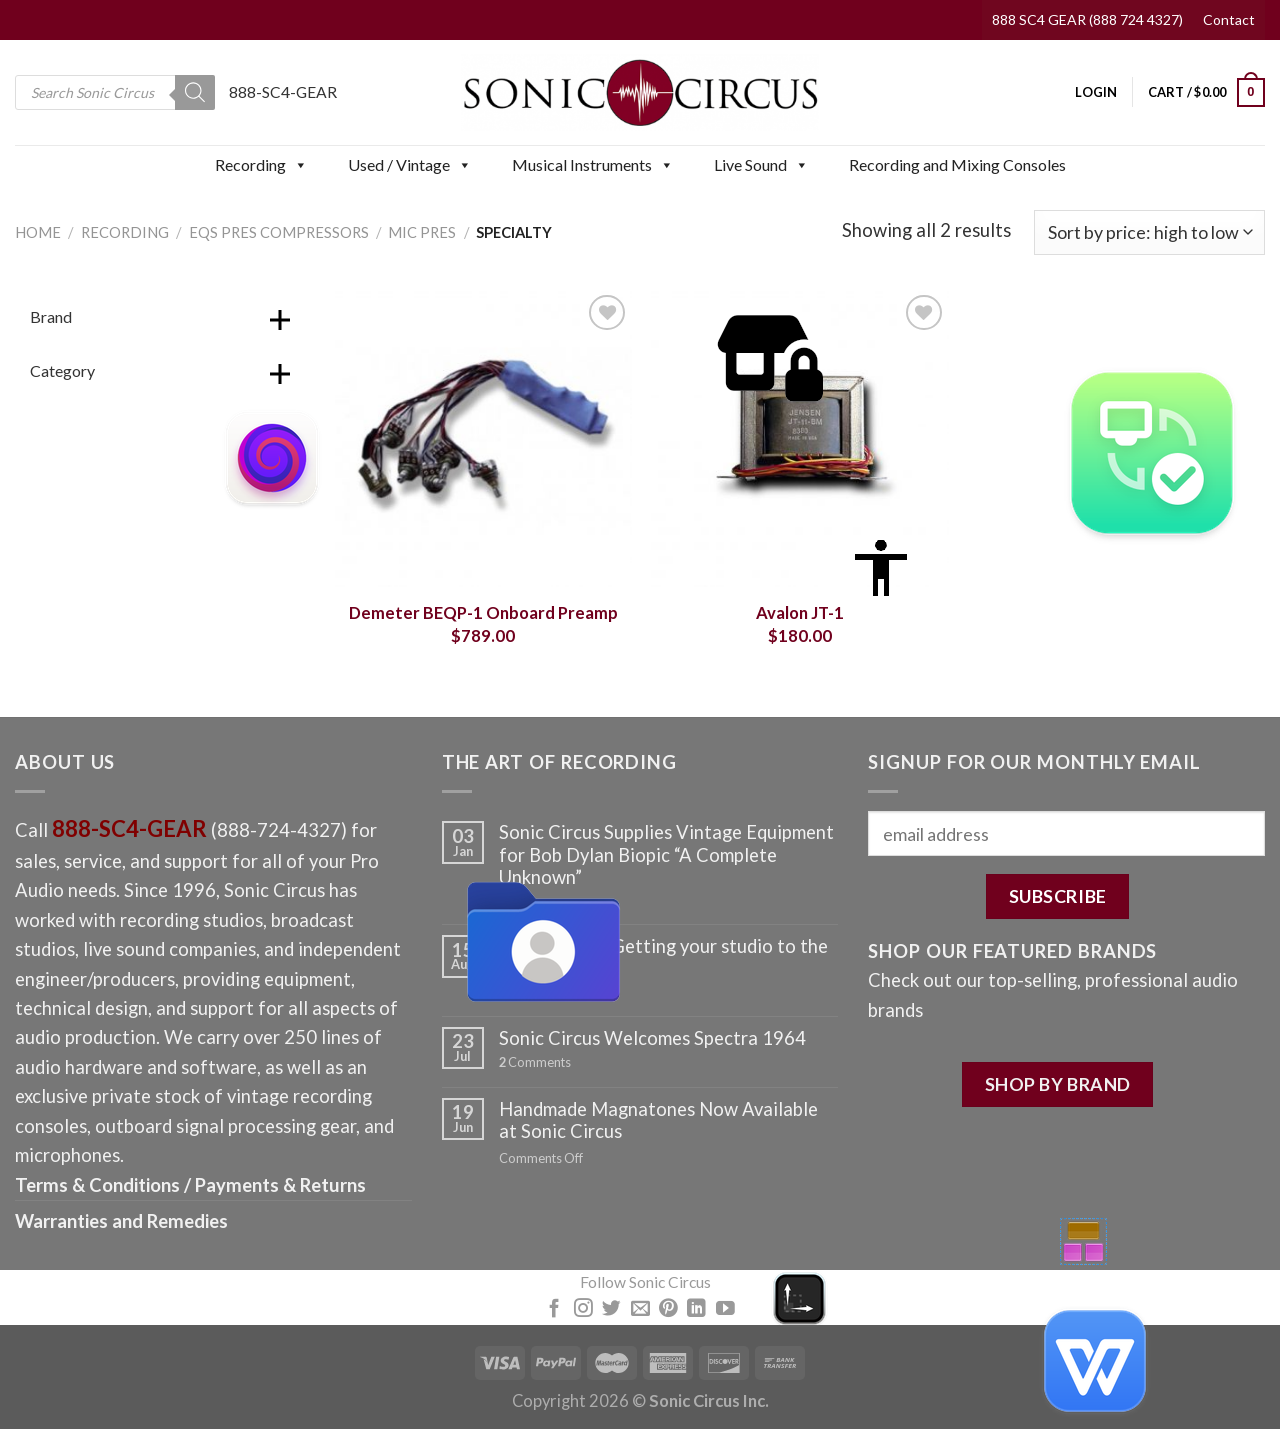 This screenshot has width=1280, height=1429. Describe the element at coordinates (1152, 453) in the screenshot. I see `open input leap app for sharing keyboard and mouse between computers` at that location.